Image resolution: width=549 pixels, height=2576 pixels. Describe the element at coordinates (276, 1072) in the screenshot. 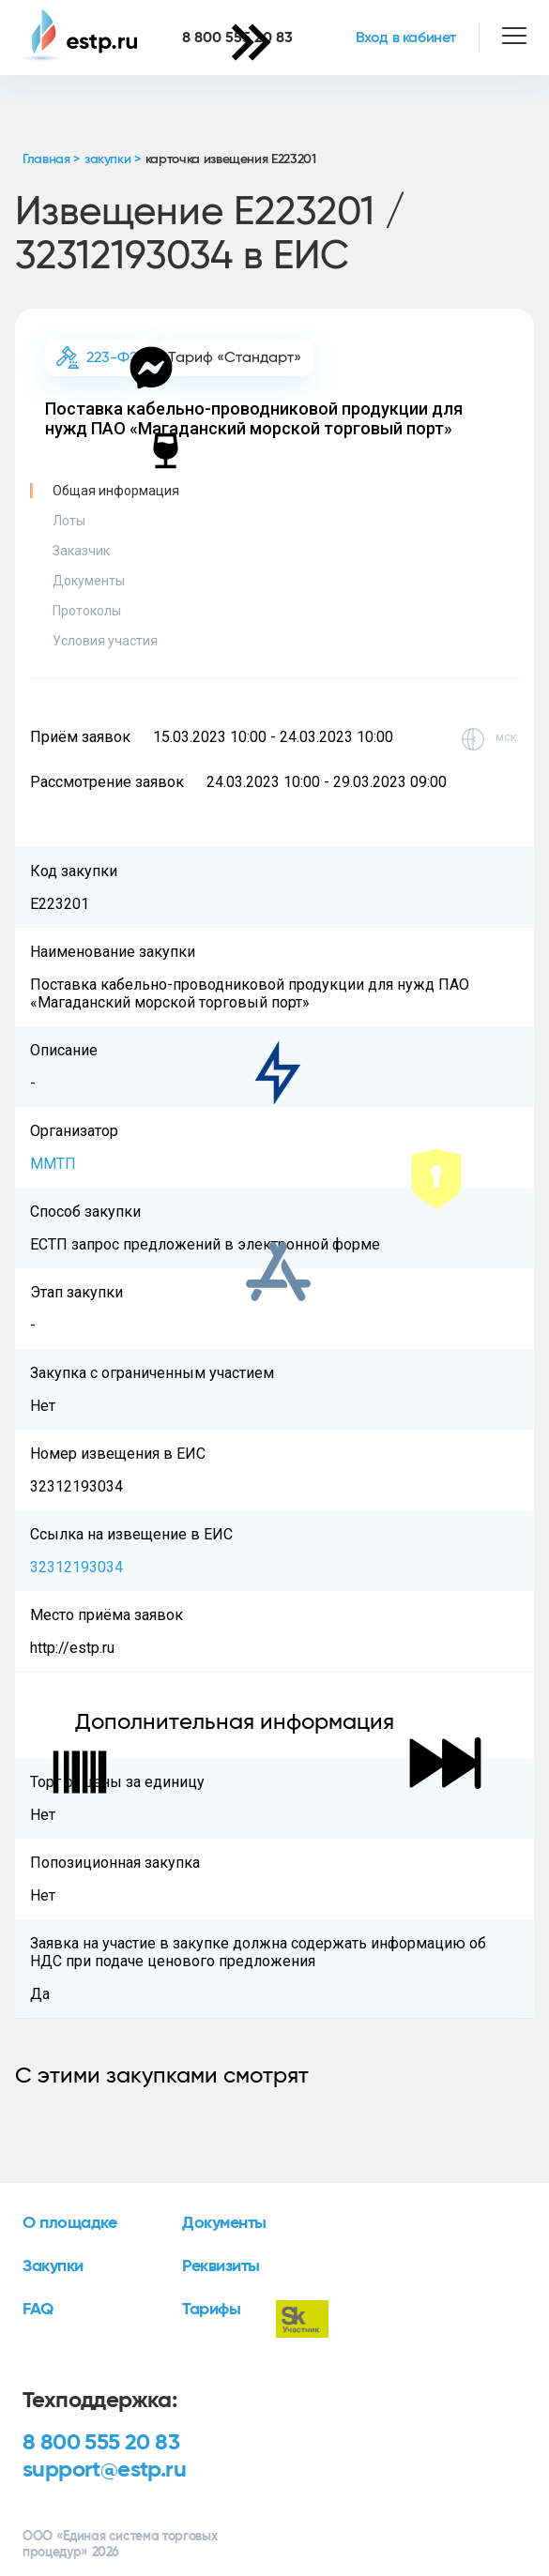

I see `turn on device flashlight` at that location.